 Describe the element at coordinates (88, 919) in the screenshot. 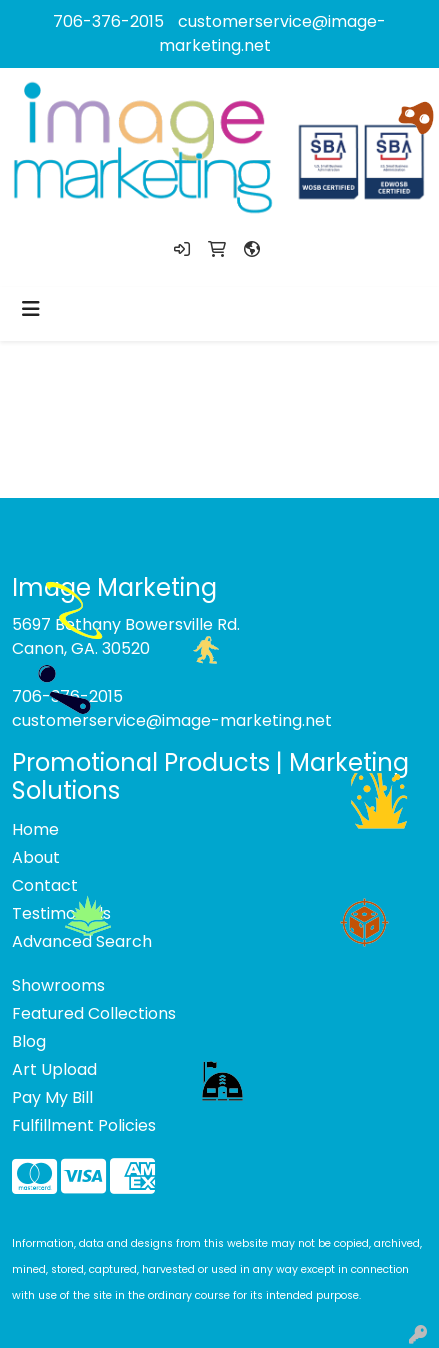

I see `access knowledge base or learning resources` at that location.